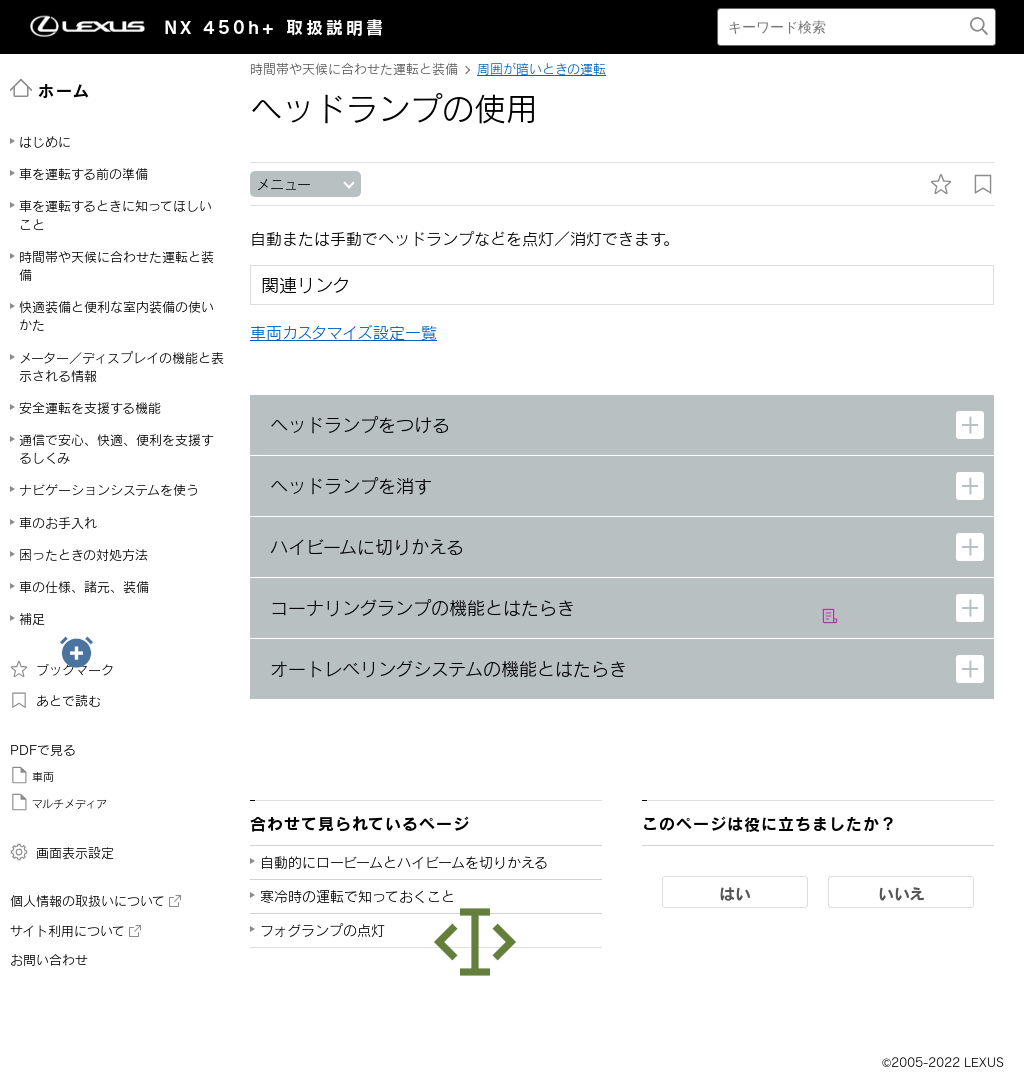  I want to click on view document list or file directory, so click(830, 616).